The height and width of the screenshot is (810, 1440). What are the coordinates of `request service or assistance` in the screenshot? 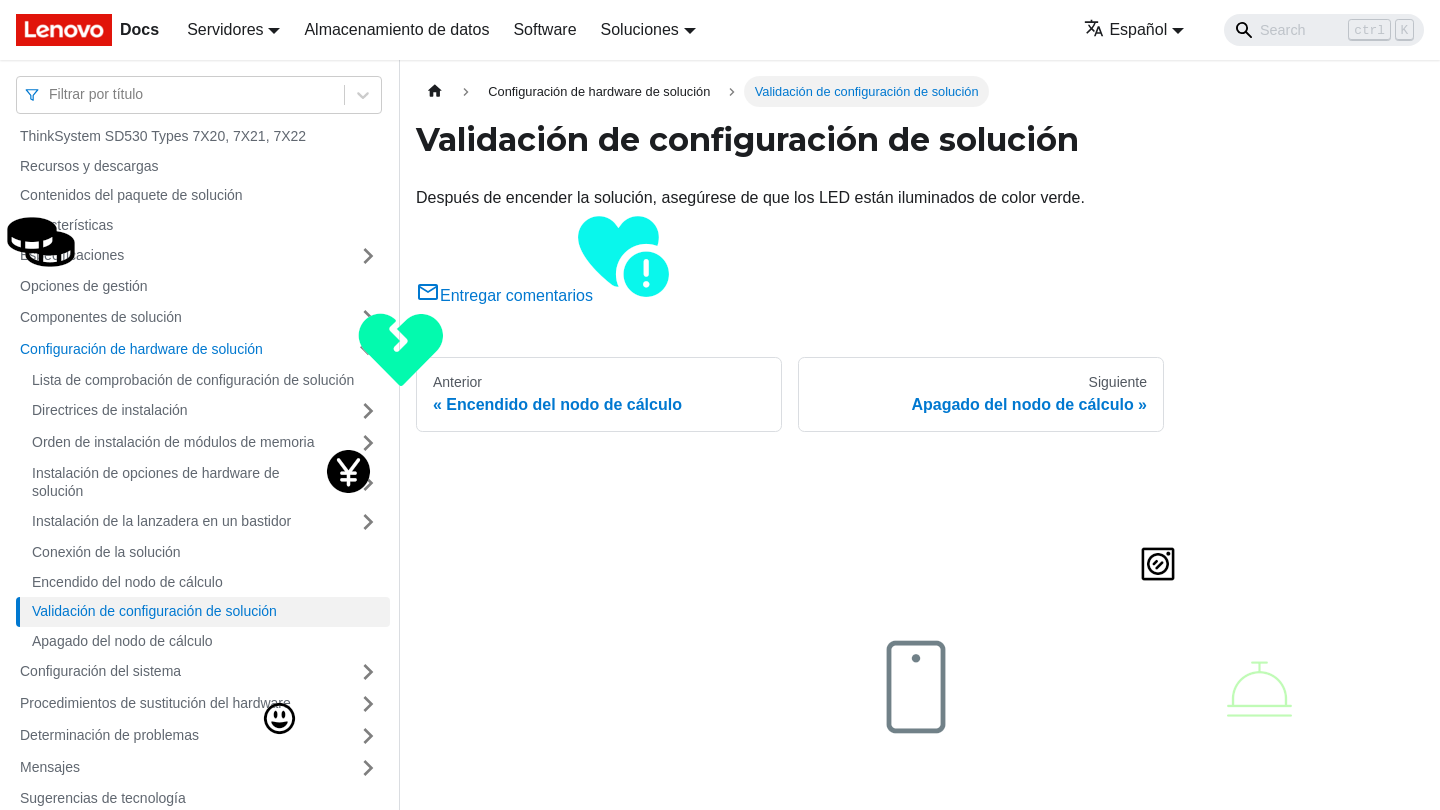 It's located at (1259, 691).